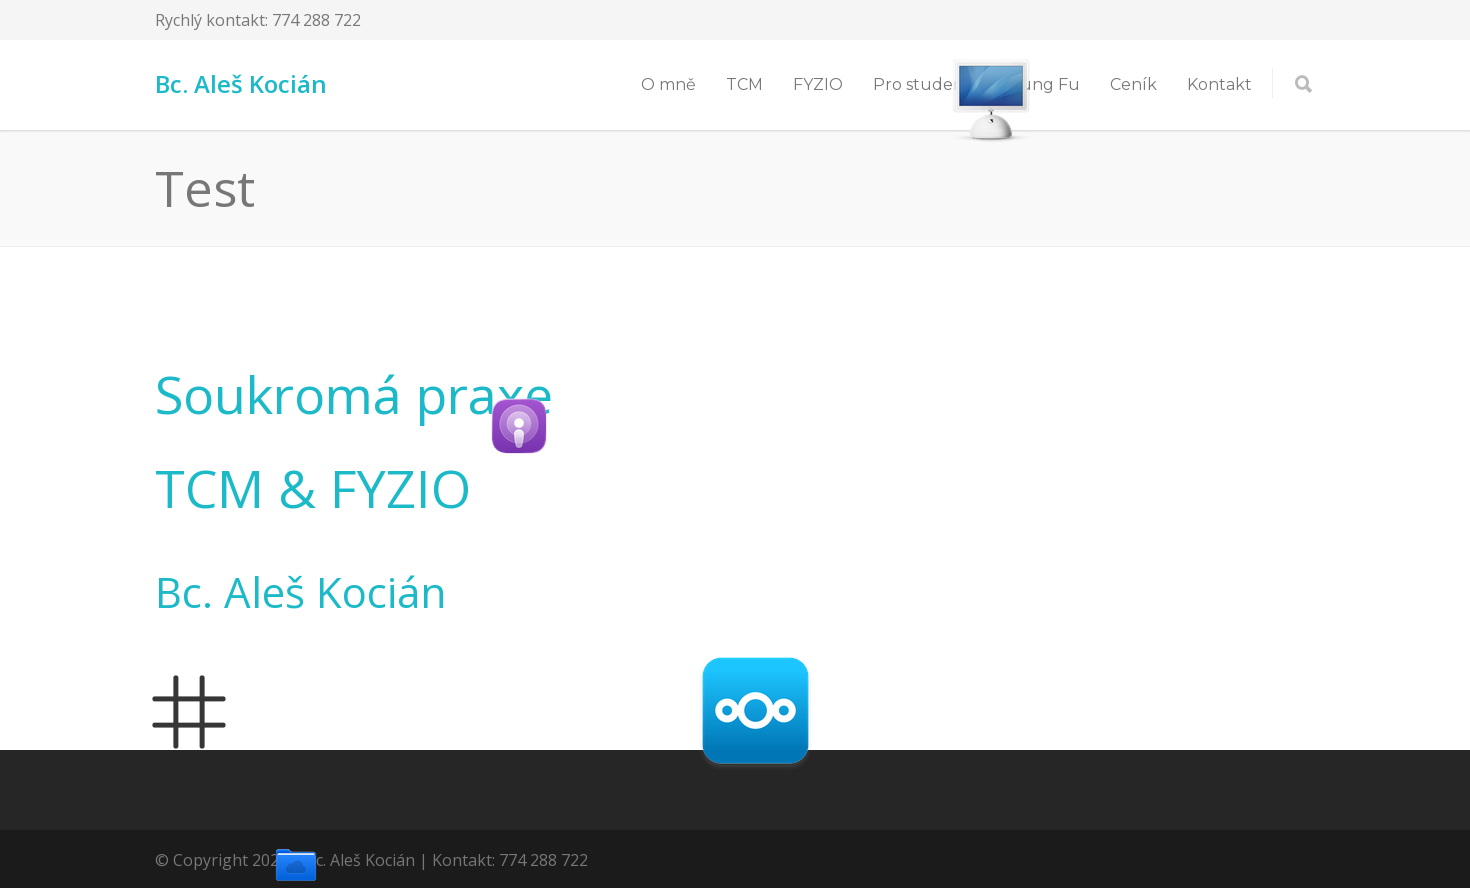 The height and width of the screenshot is (888, 1470). What do you see at coordinates (991, 96) in the screenshot?
I see `indicates an iMac G4 device in system settings` at bounding box center [991, 96].